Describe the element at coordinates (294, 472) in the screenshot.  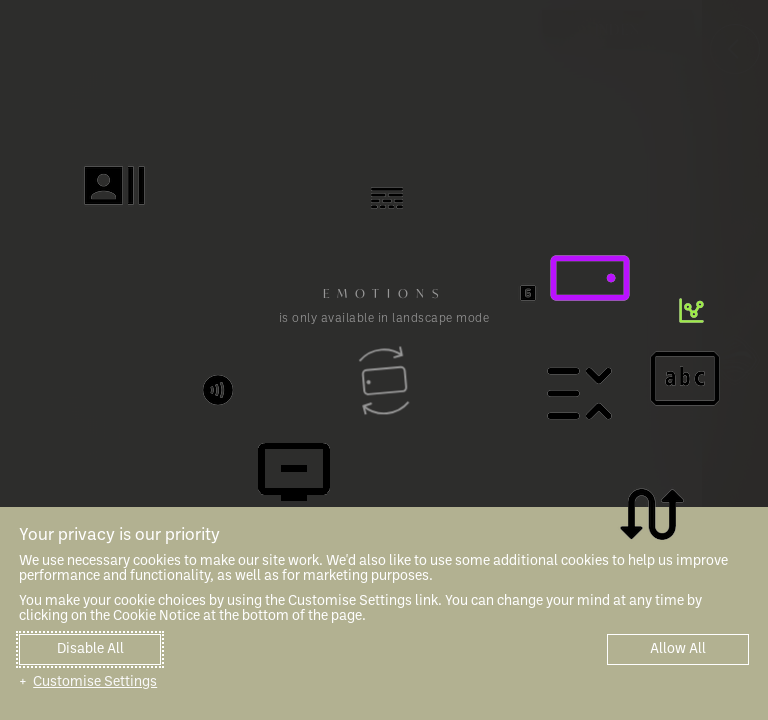
I see `remove video from playback queue` at that location.